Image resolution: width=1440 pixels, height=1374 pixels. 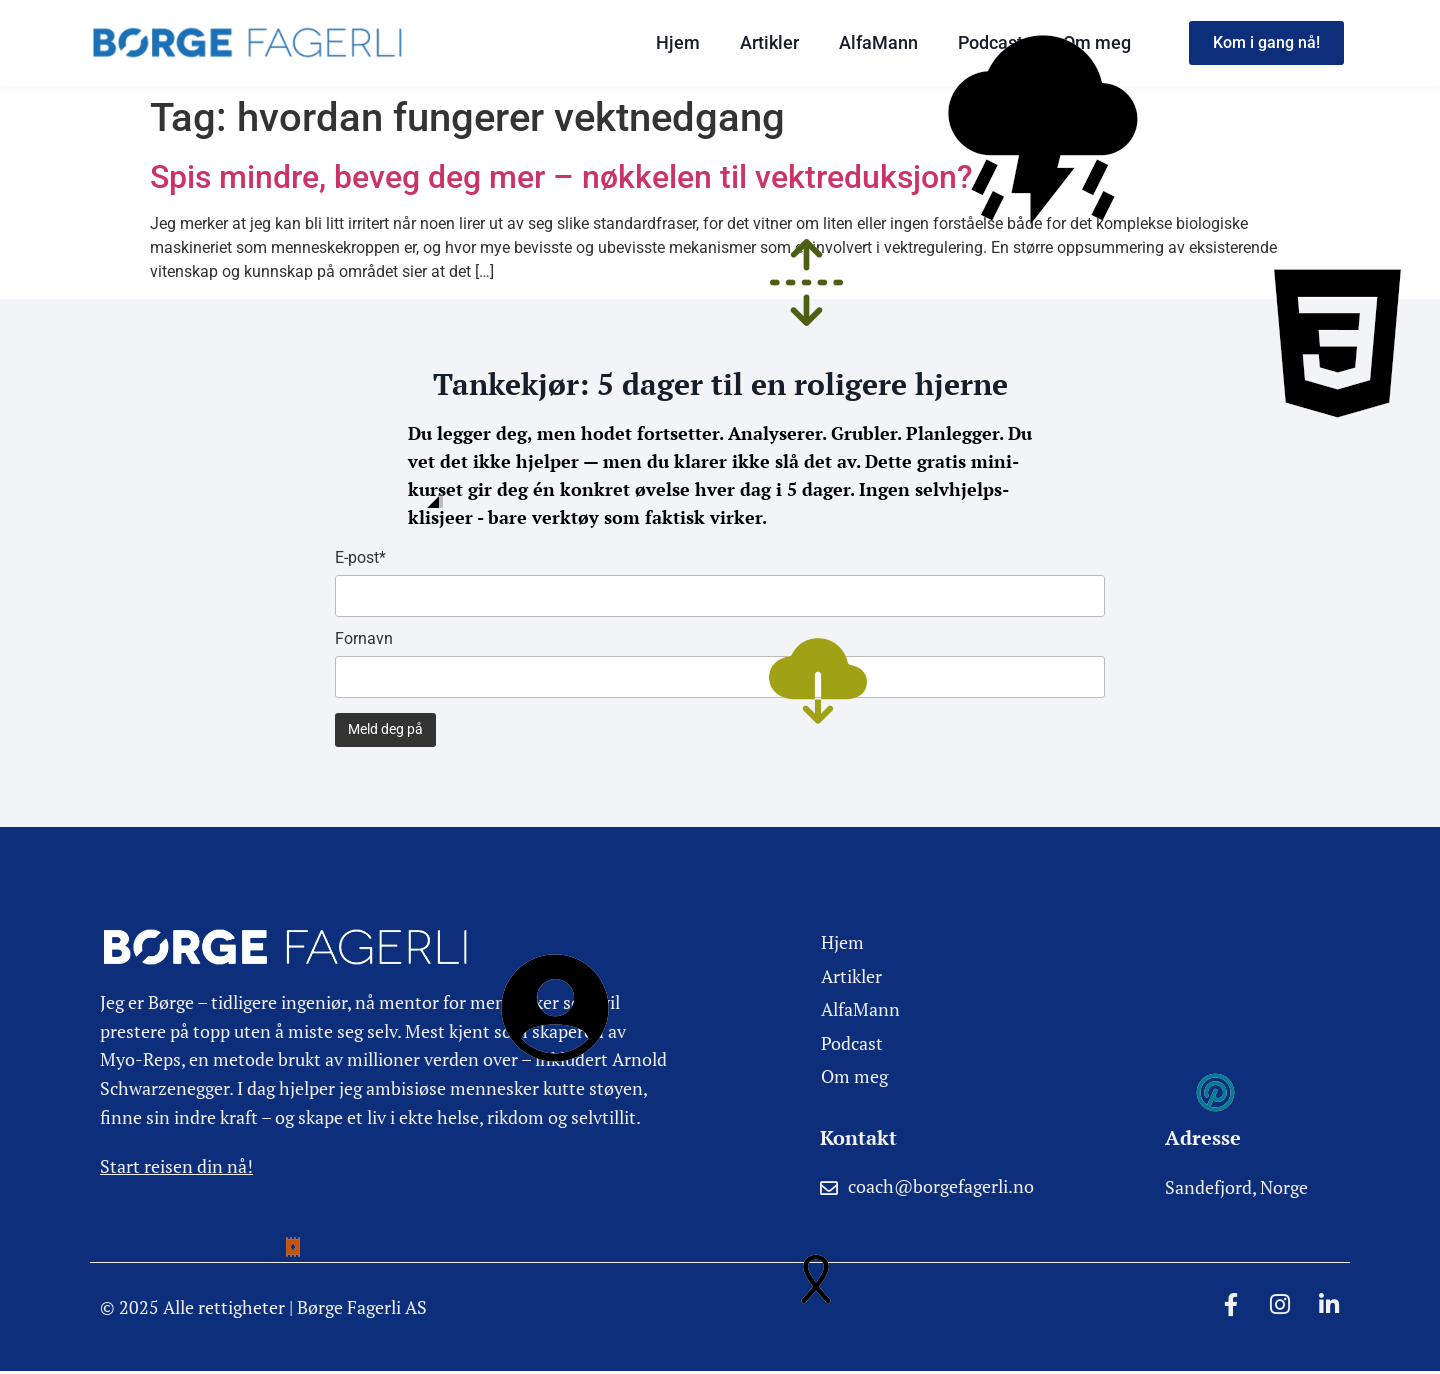 I want to click on indicates thunderstorm weather conditions, so click(x=1043, y=130).